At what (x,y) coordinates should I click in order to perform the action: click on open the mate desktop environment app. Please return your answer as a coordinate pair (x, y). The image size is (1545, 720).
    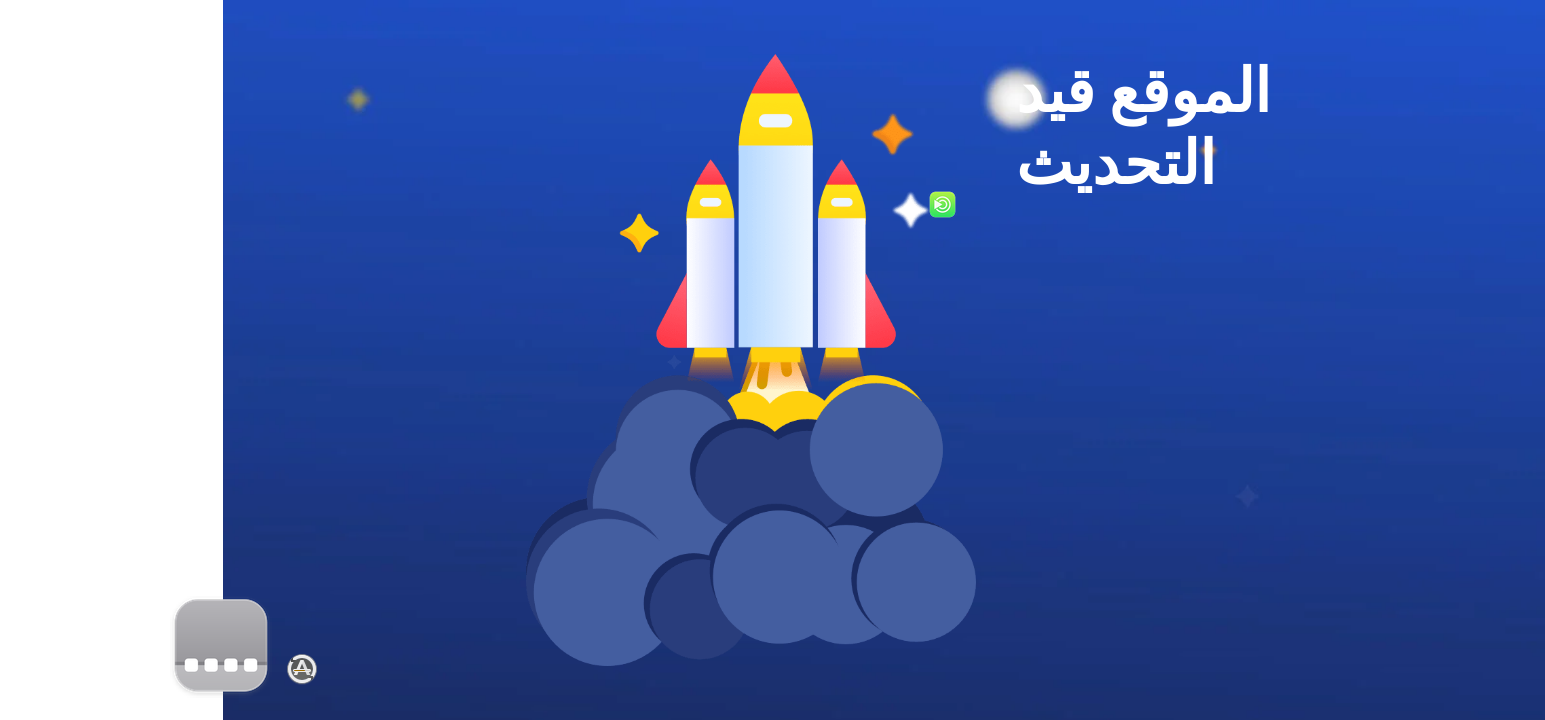
    Looking at the image, I should click on (942, 204).